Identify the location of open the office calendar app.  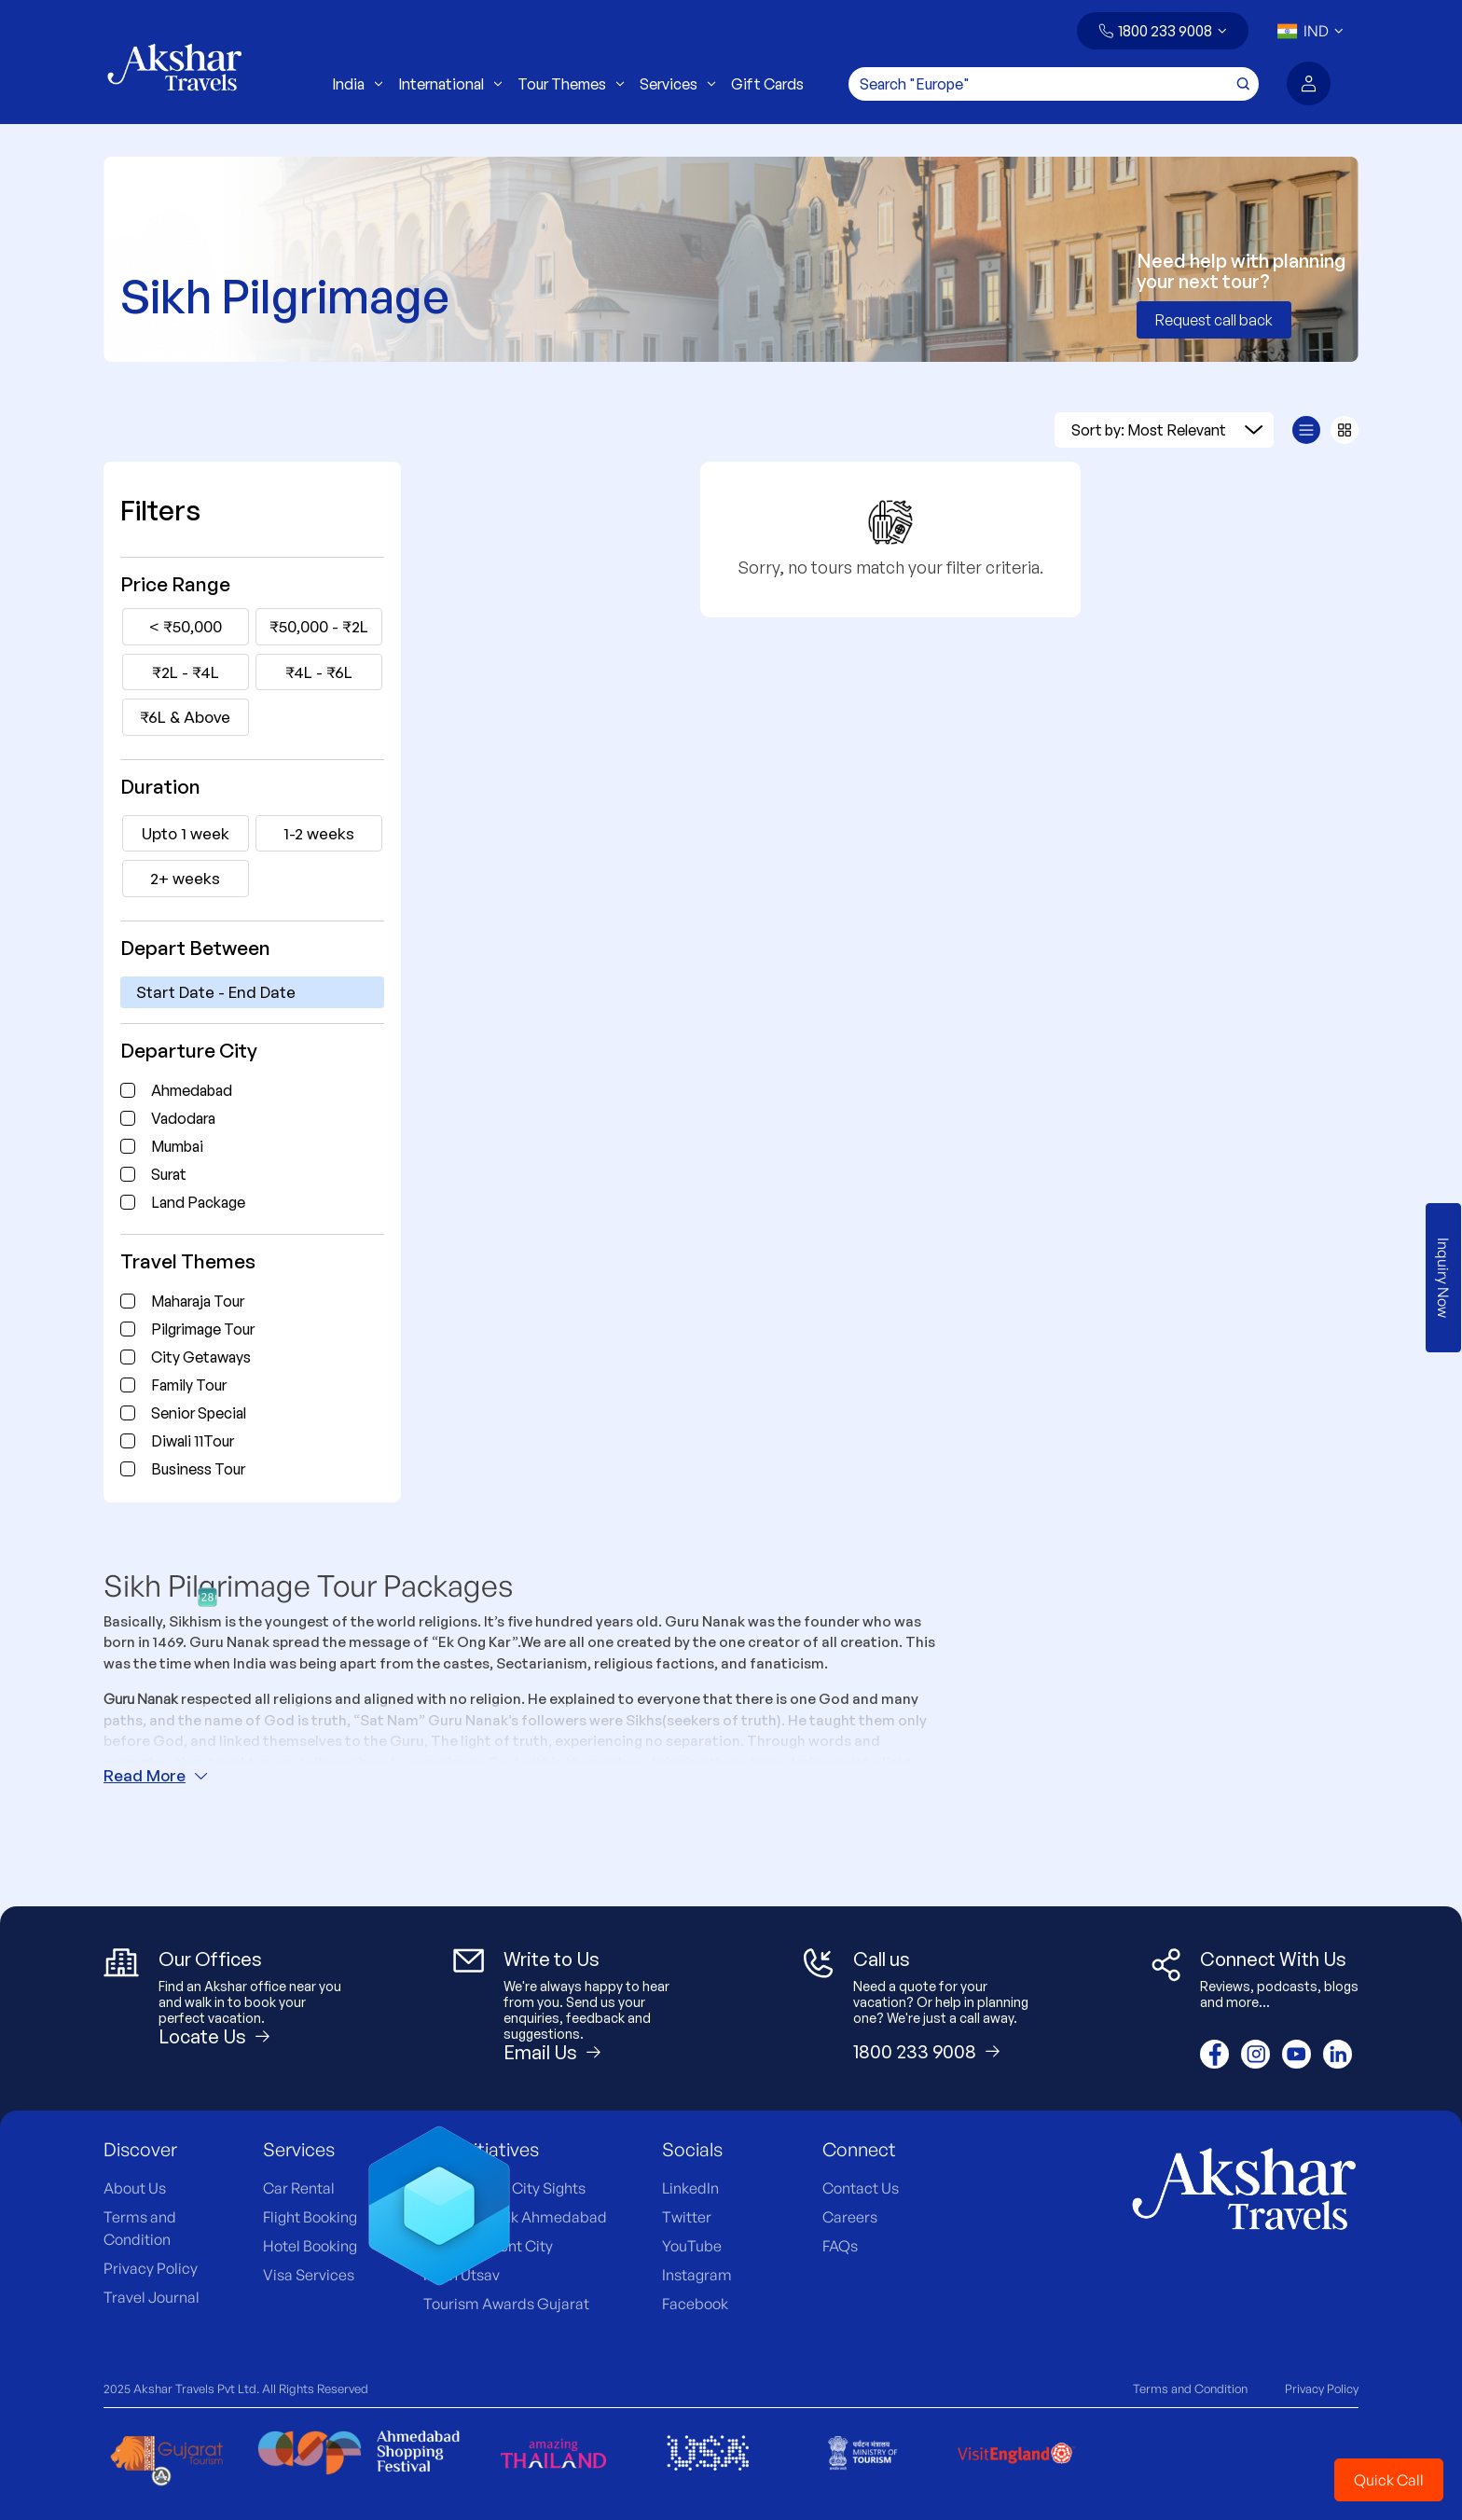
(207, 1597).